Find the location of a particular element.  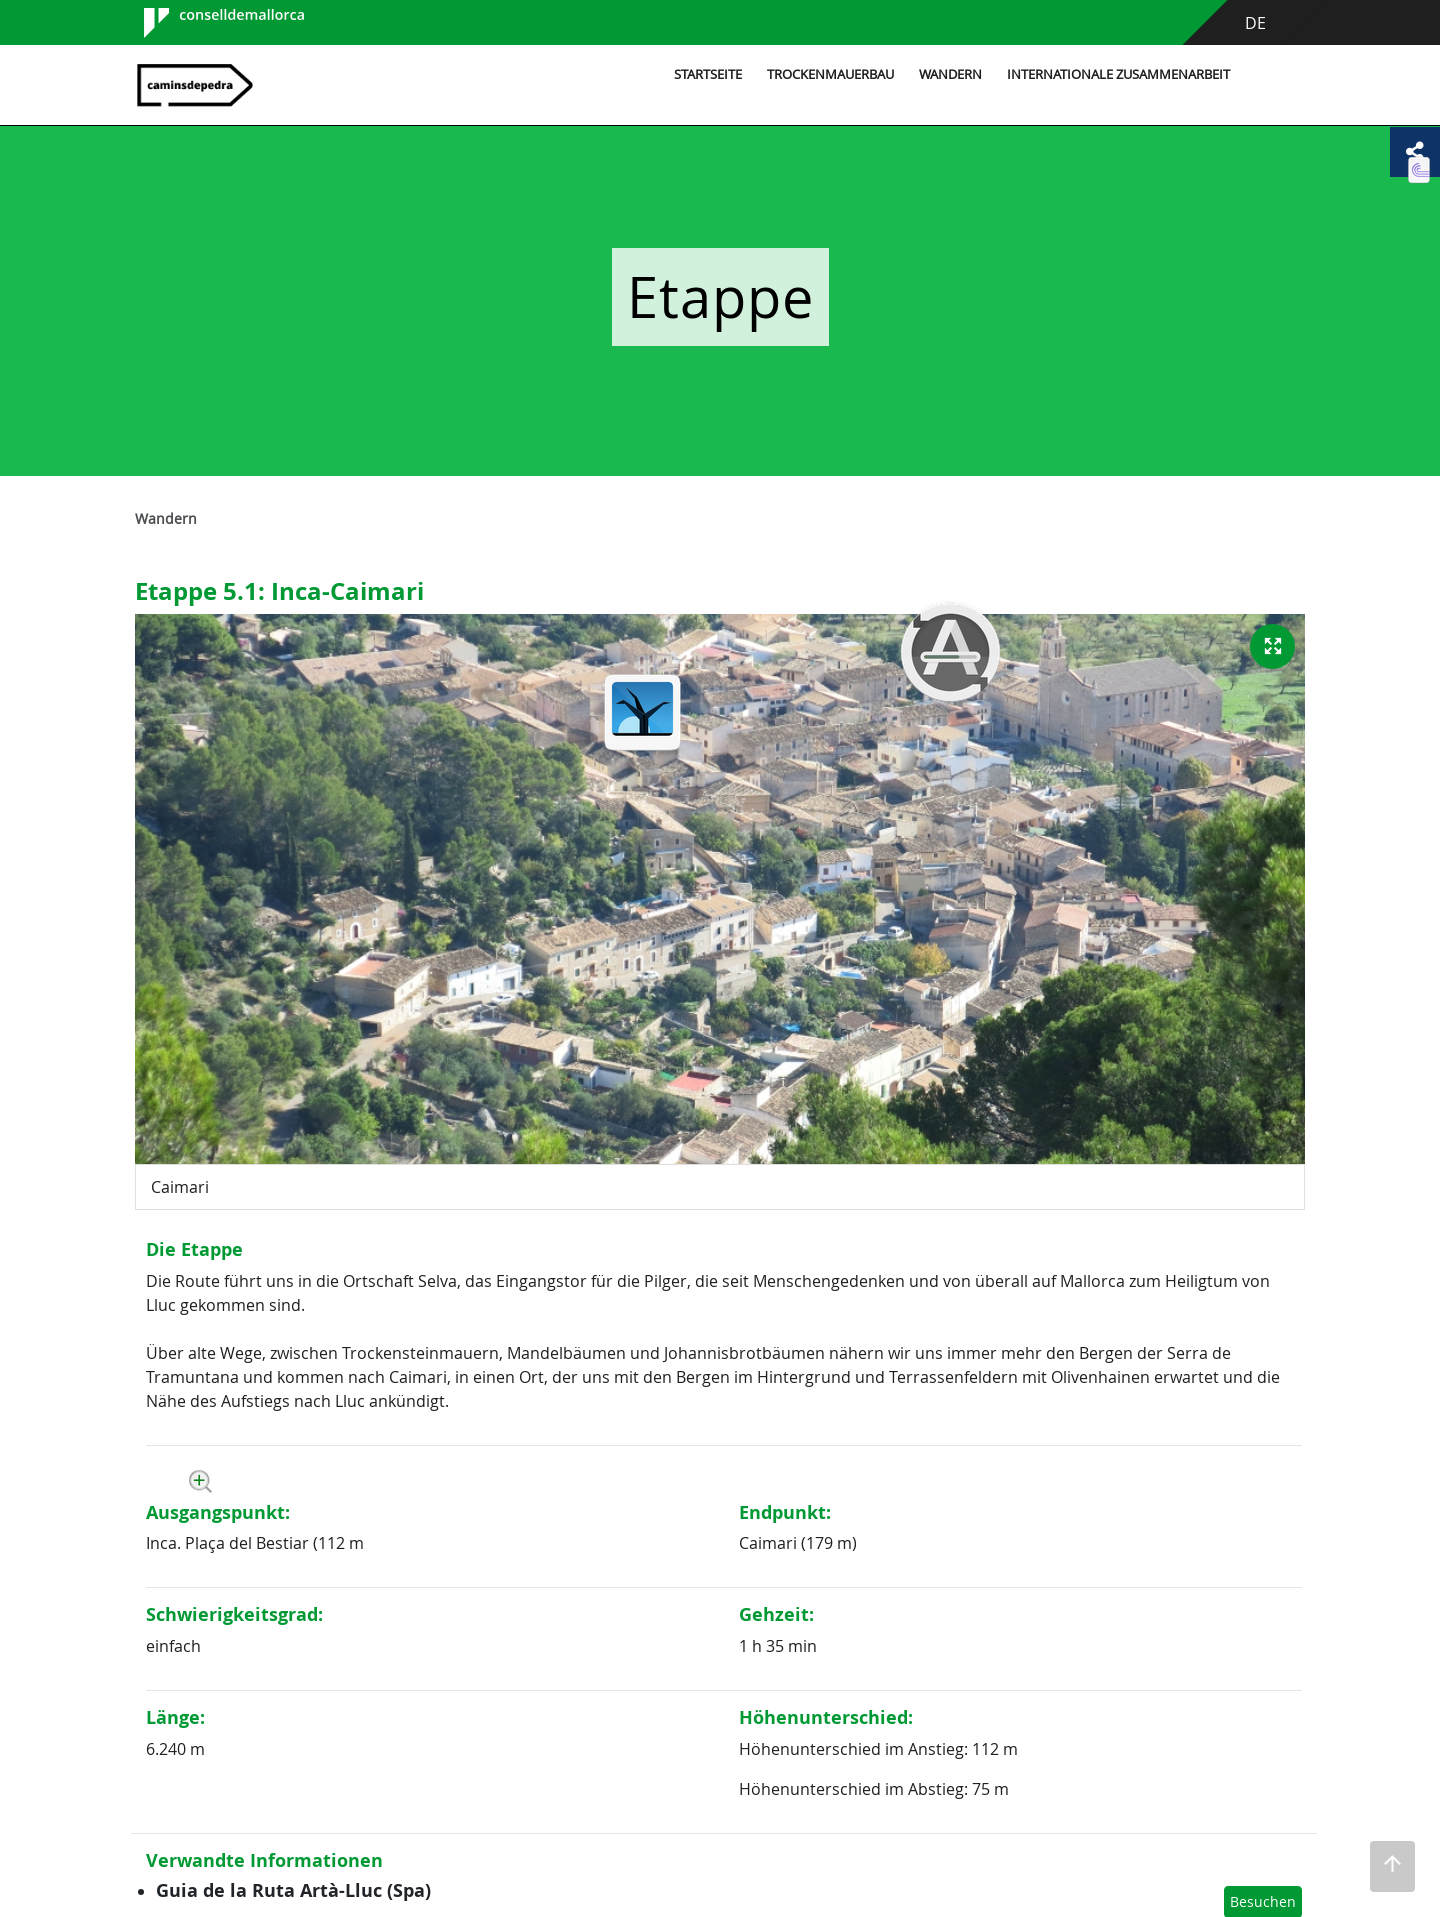

zoom in on the current view is located at coordinates (200, 1481).